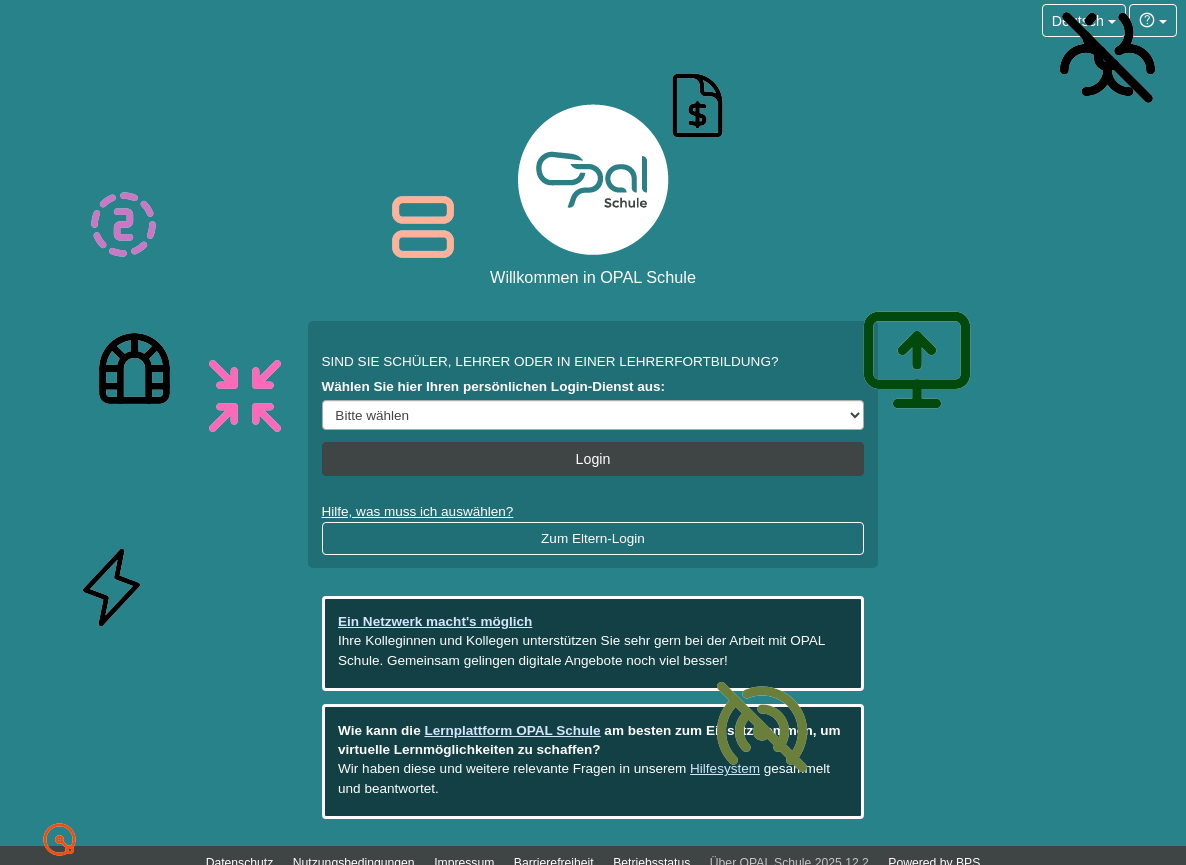  I want to click on indicates fast or instant action, so click(111, 587).